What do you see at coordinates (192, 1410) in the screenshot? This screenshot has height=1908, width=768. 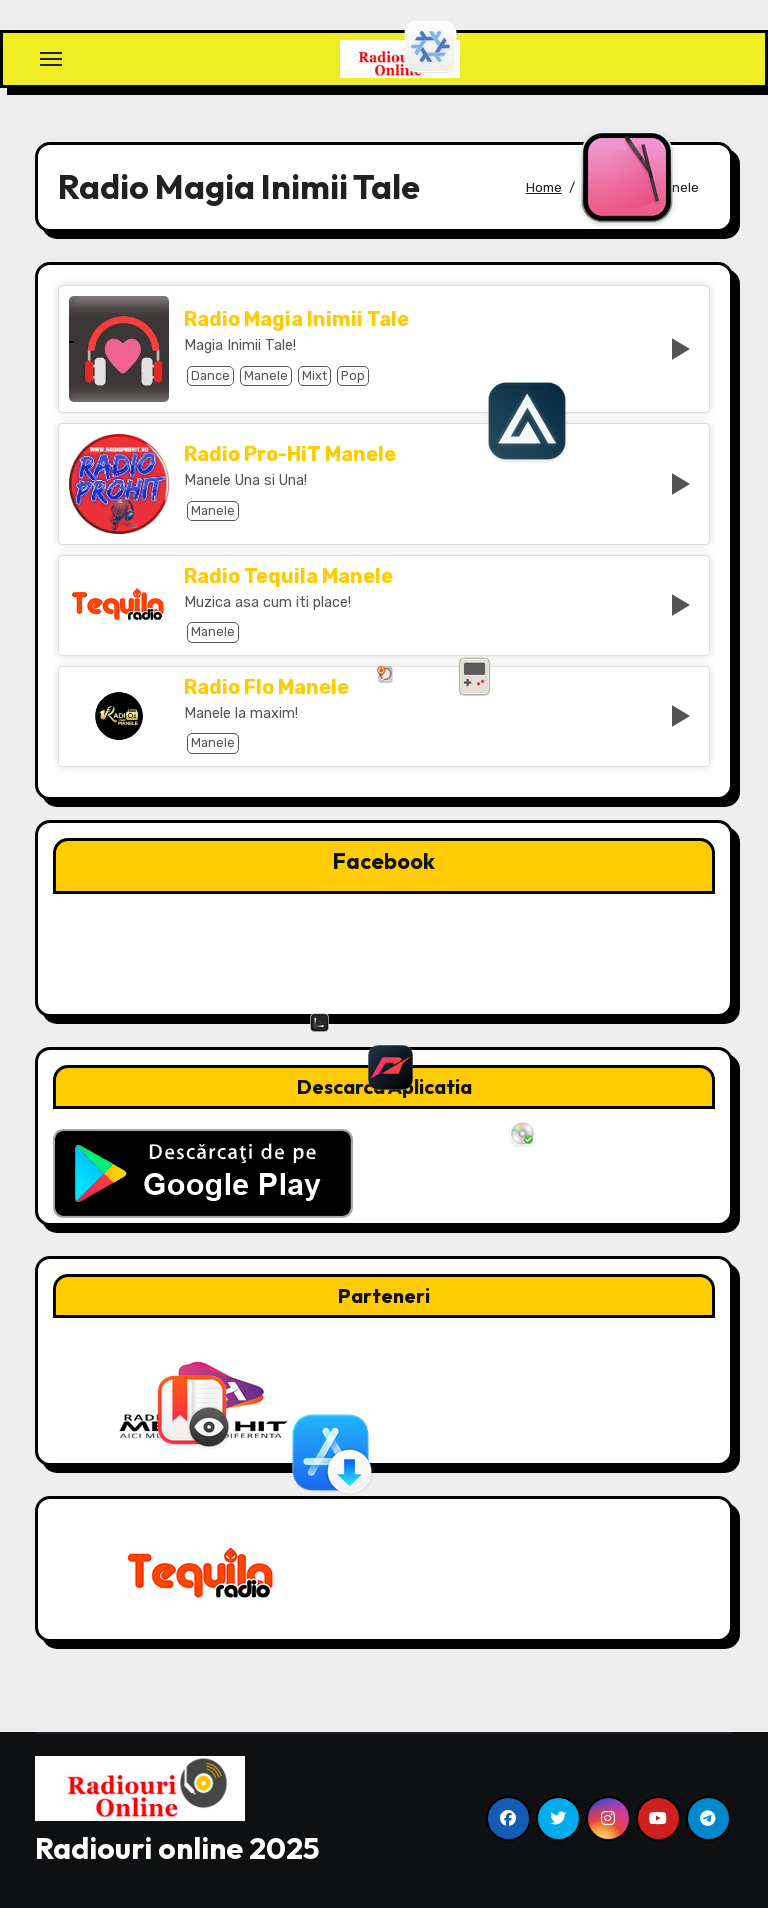 I see `open calibre e-book management app` at bounding box center [192, 1410].